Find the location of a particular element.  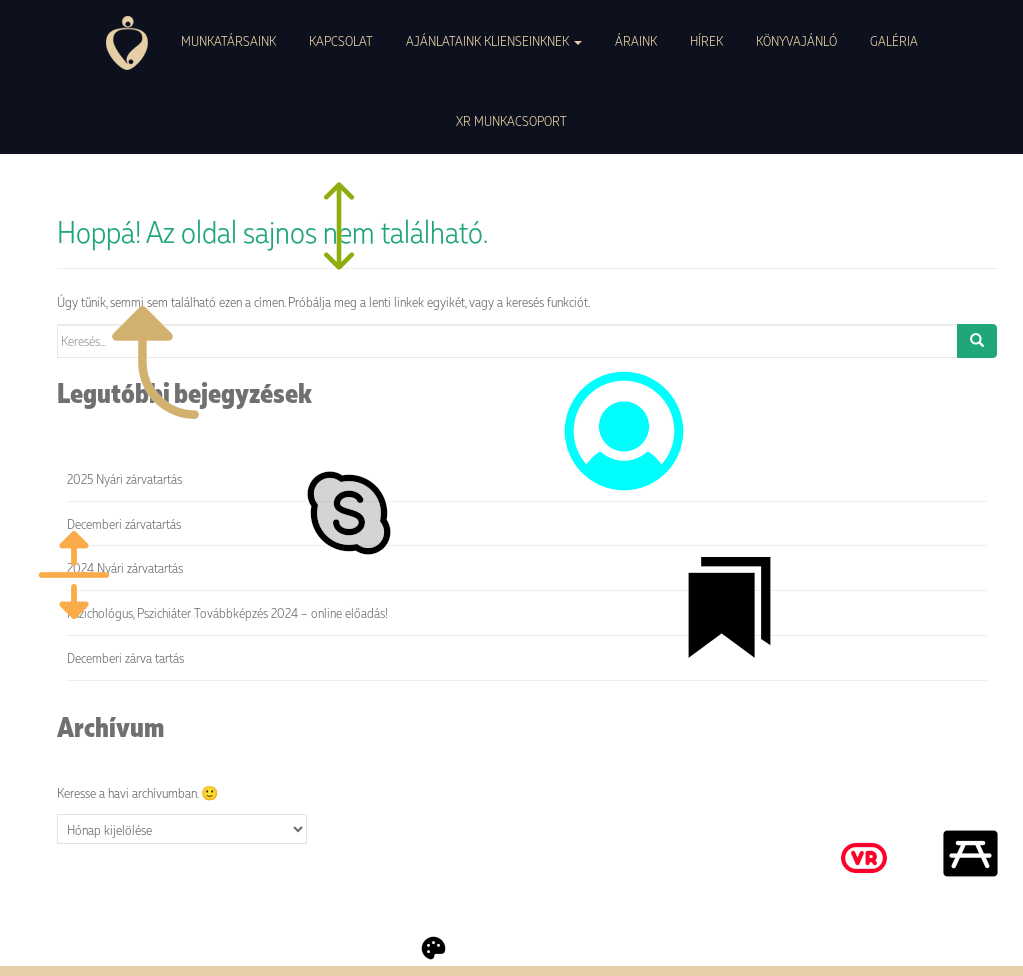

open Skype app is located at coordinates (349, 513).